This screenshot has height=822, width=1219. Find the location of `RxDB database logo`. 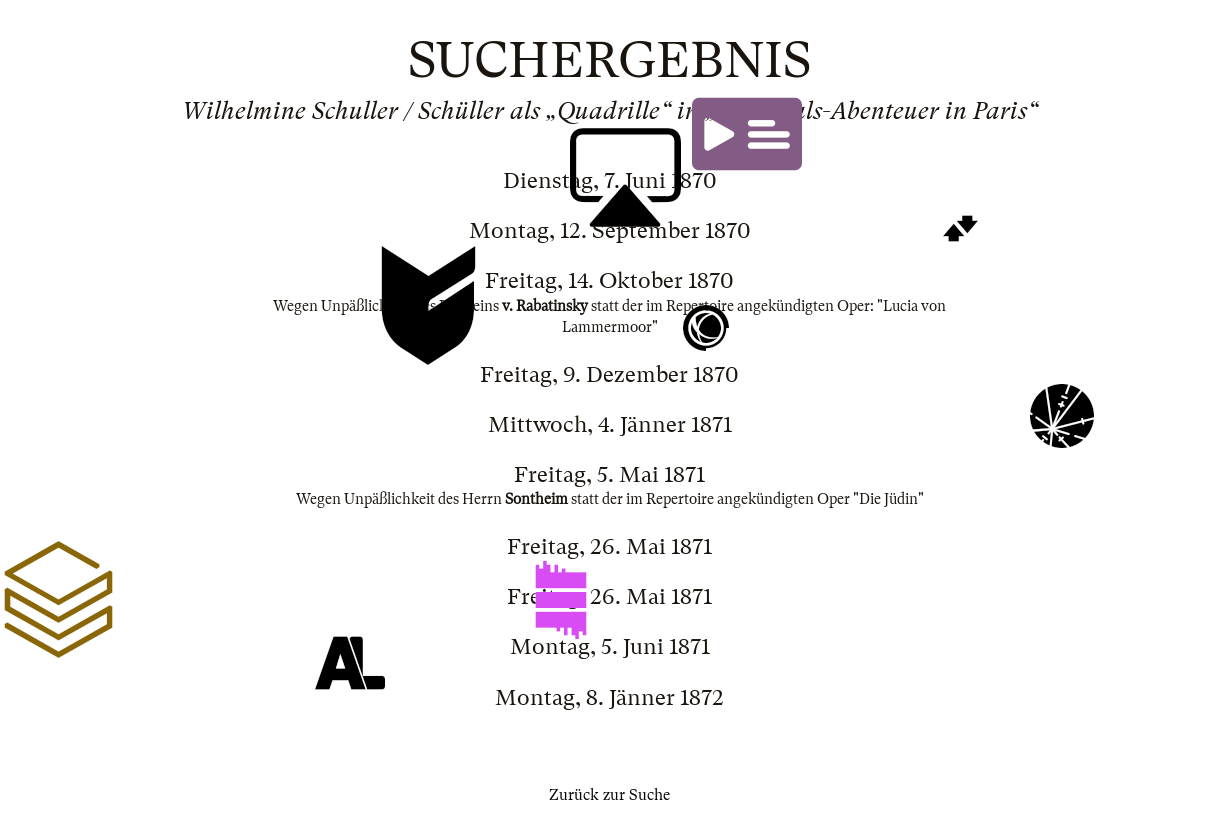

RxDB database logo is located at coordinates (561, 600).